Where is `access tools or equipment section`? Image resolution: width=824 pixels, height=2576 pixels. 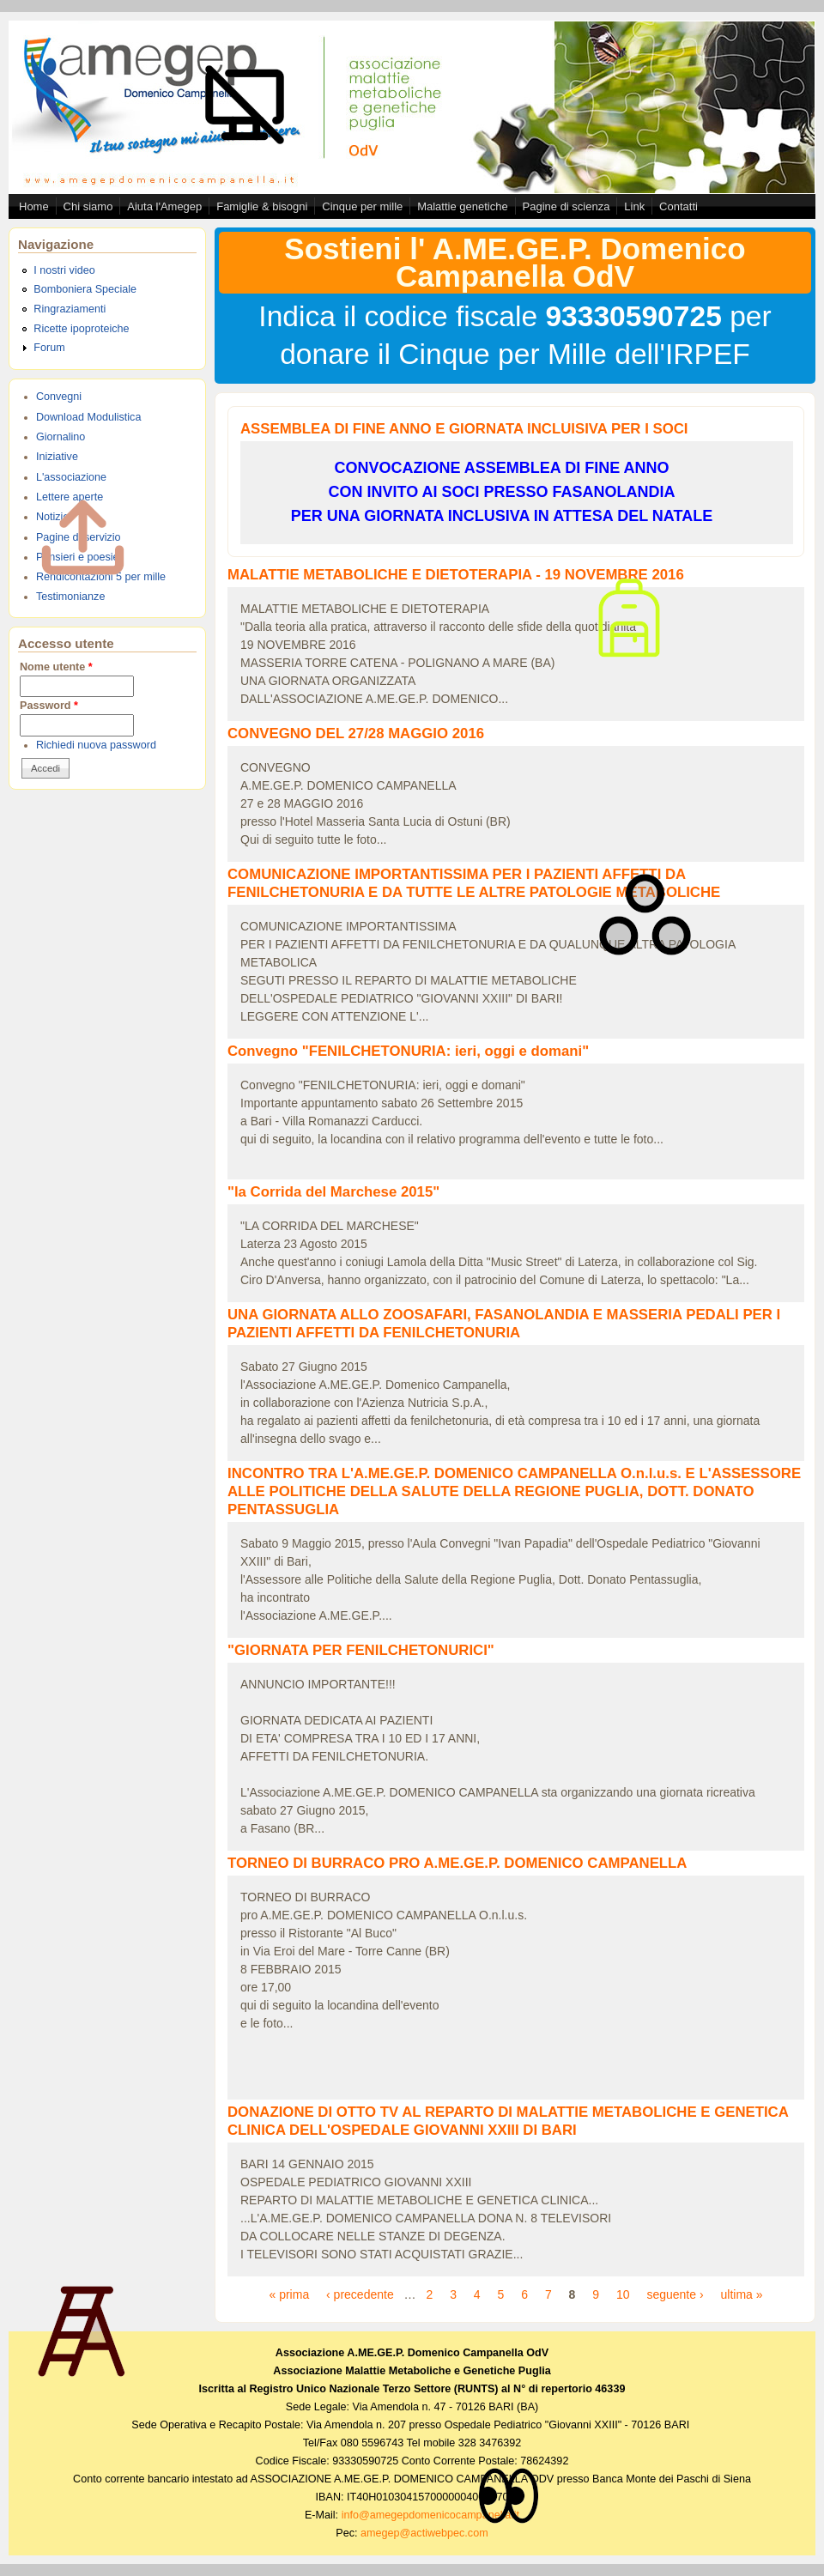
access tools or equipment section is located at coordinates (83, 2331).